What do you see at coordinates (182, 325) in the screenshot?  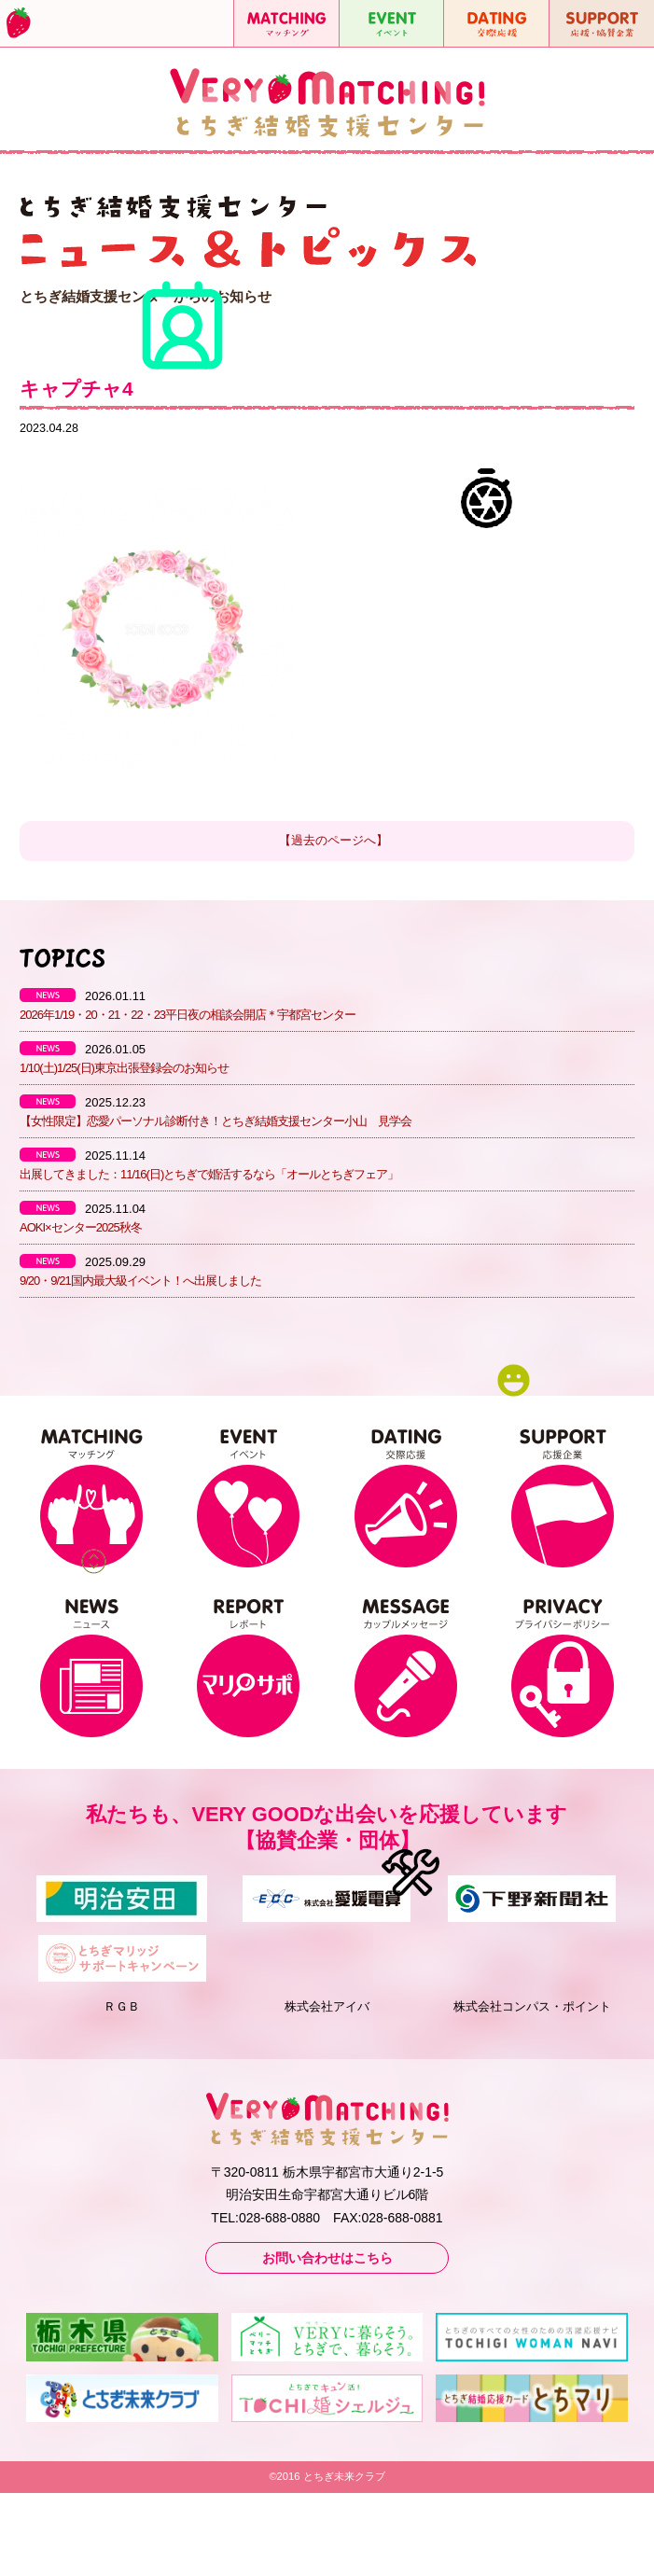 I see `view contact details` at bounding box center [182, 325].